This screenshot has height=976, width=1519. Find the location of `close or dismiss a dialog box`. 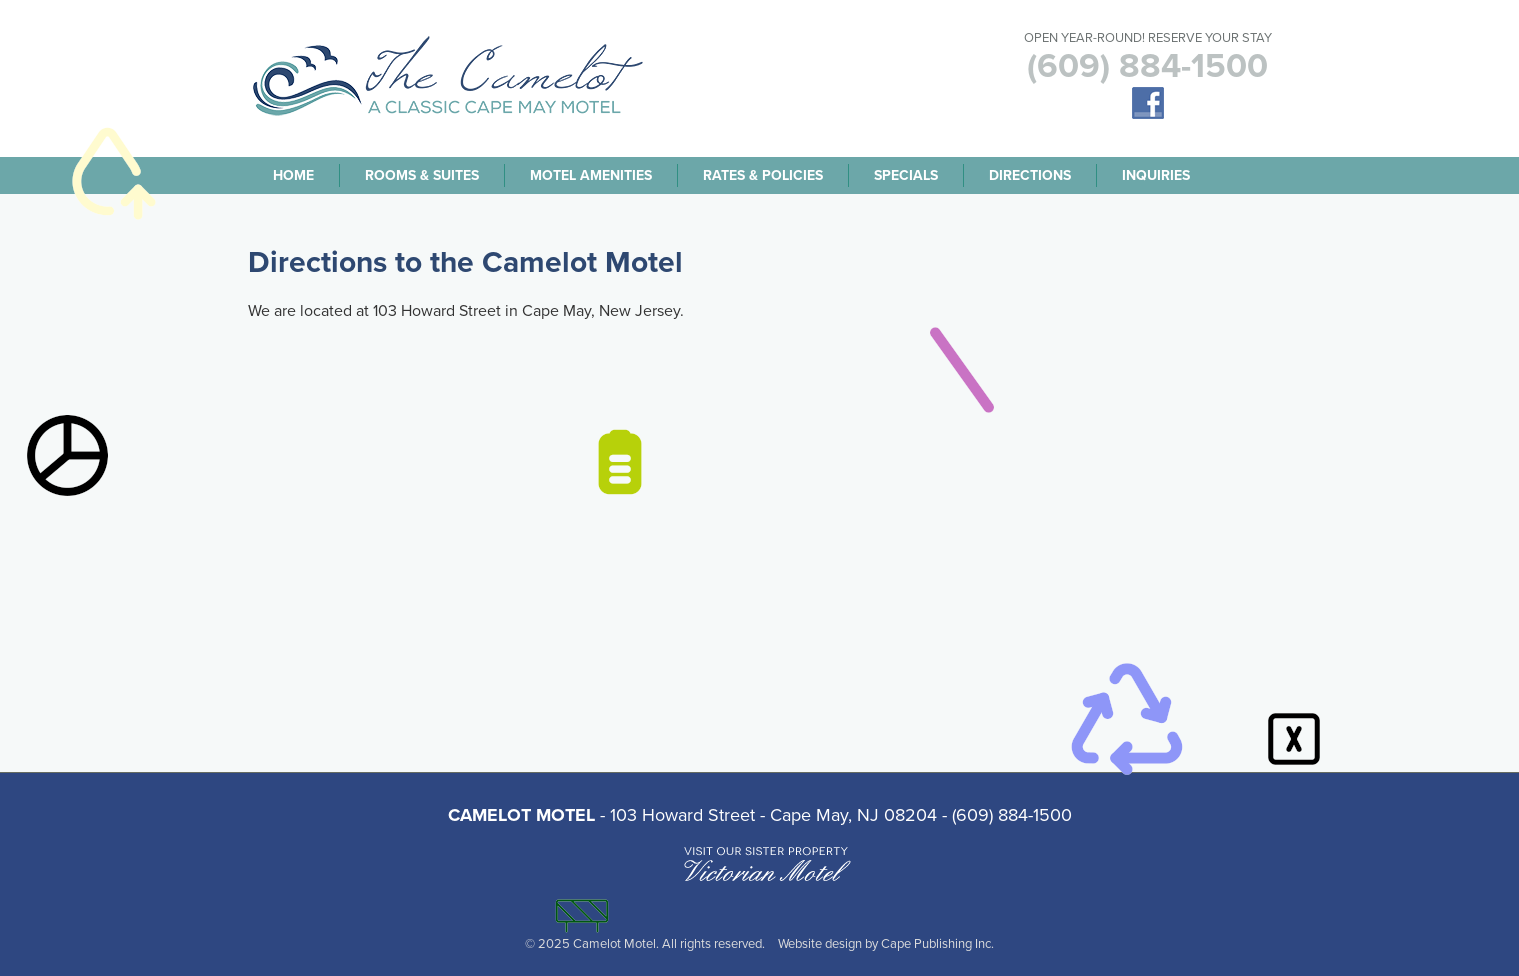

close or dismiss a dialog box is located at coordinates (1294, 739).